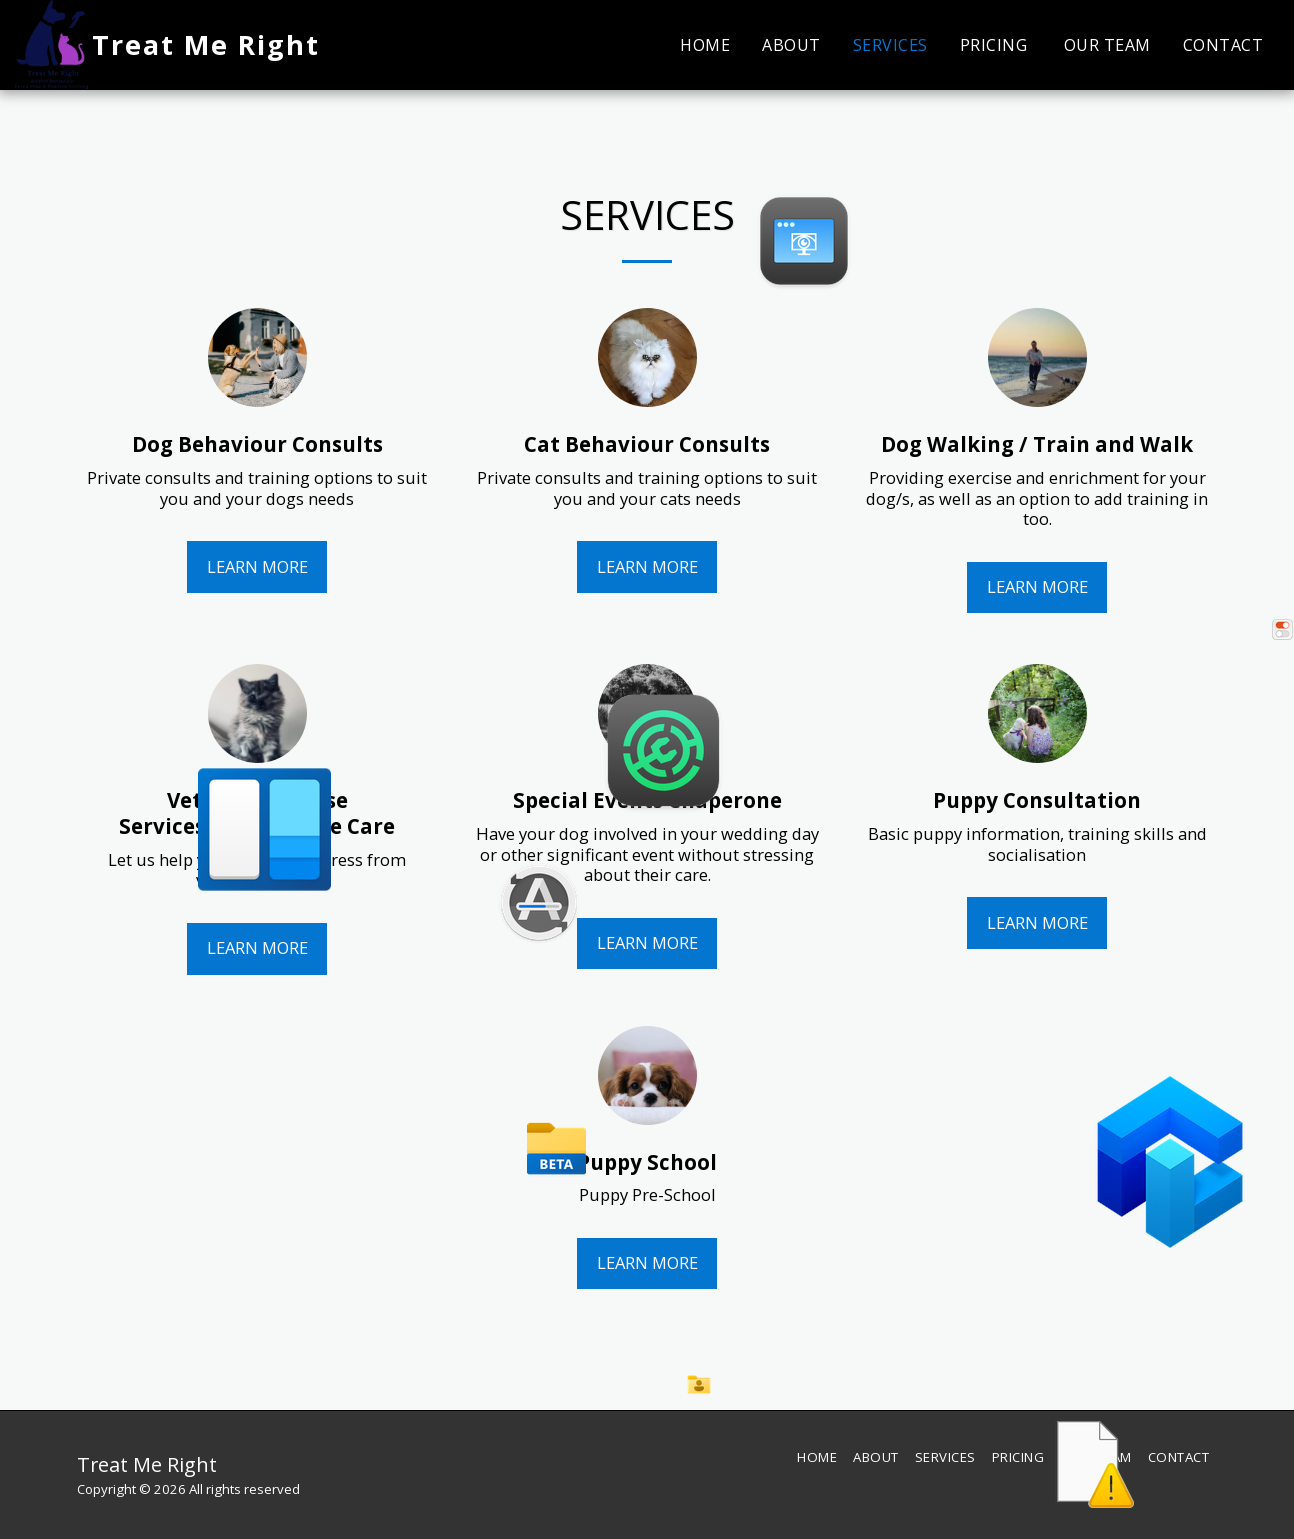 Image resolution: width=1294 pixels, height=1539 pixels. Describe the element at coordinates (1170, 1162) in the screenshot. I see `open microsoft maquette app` at that location.